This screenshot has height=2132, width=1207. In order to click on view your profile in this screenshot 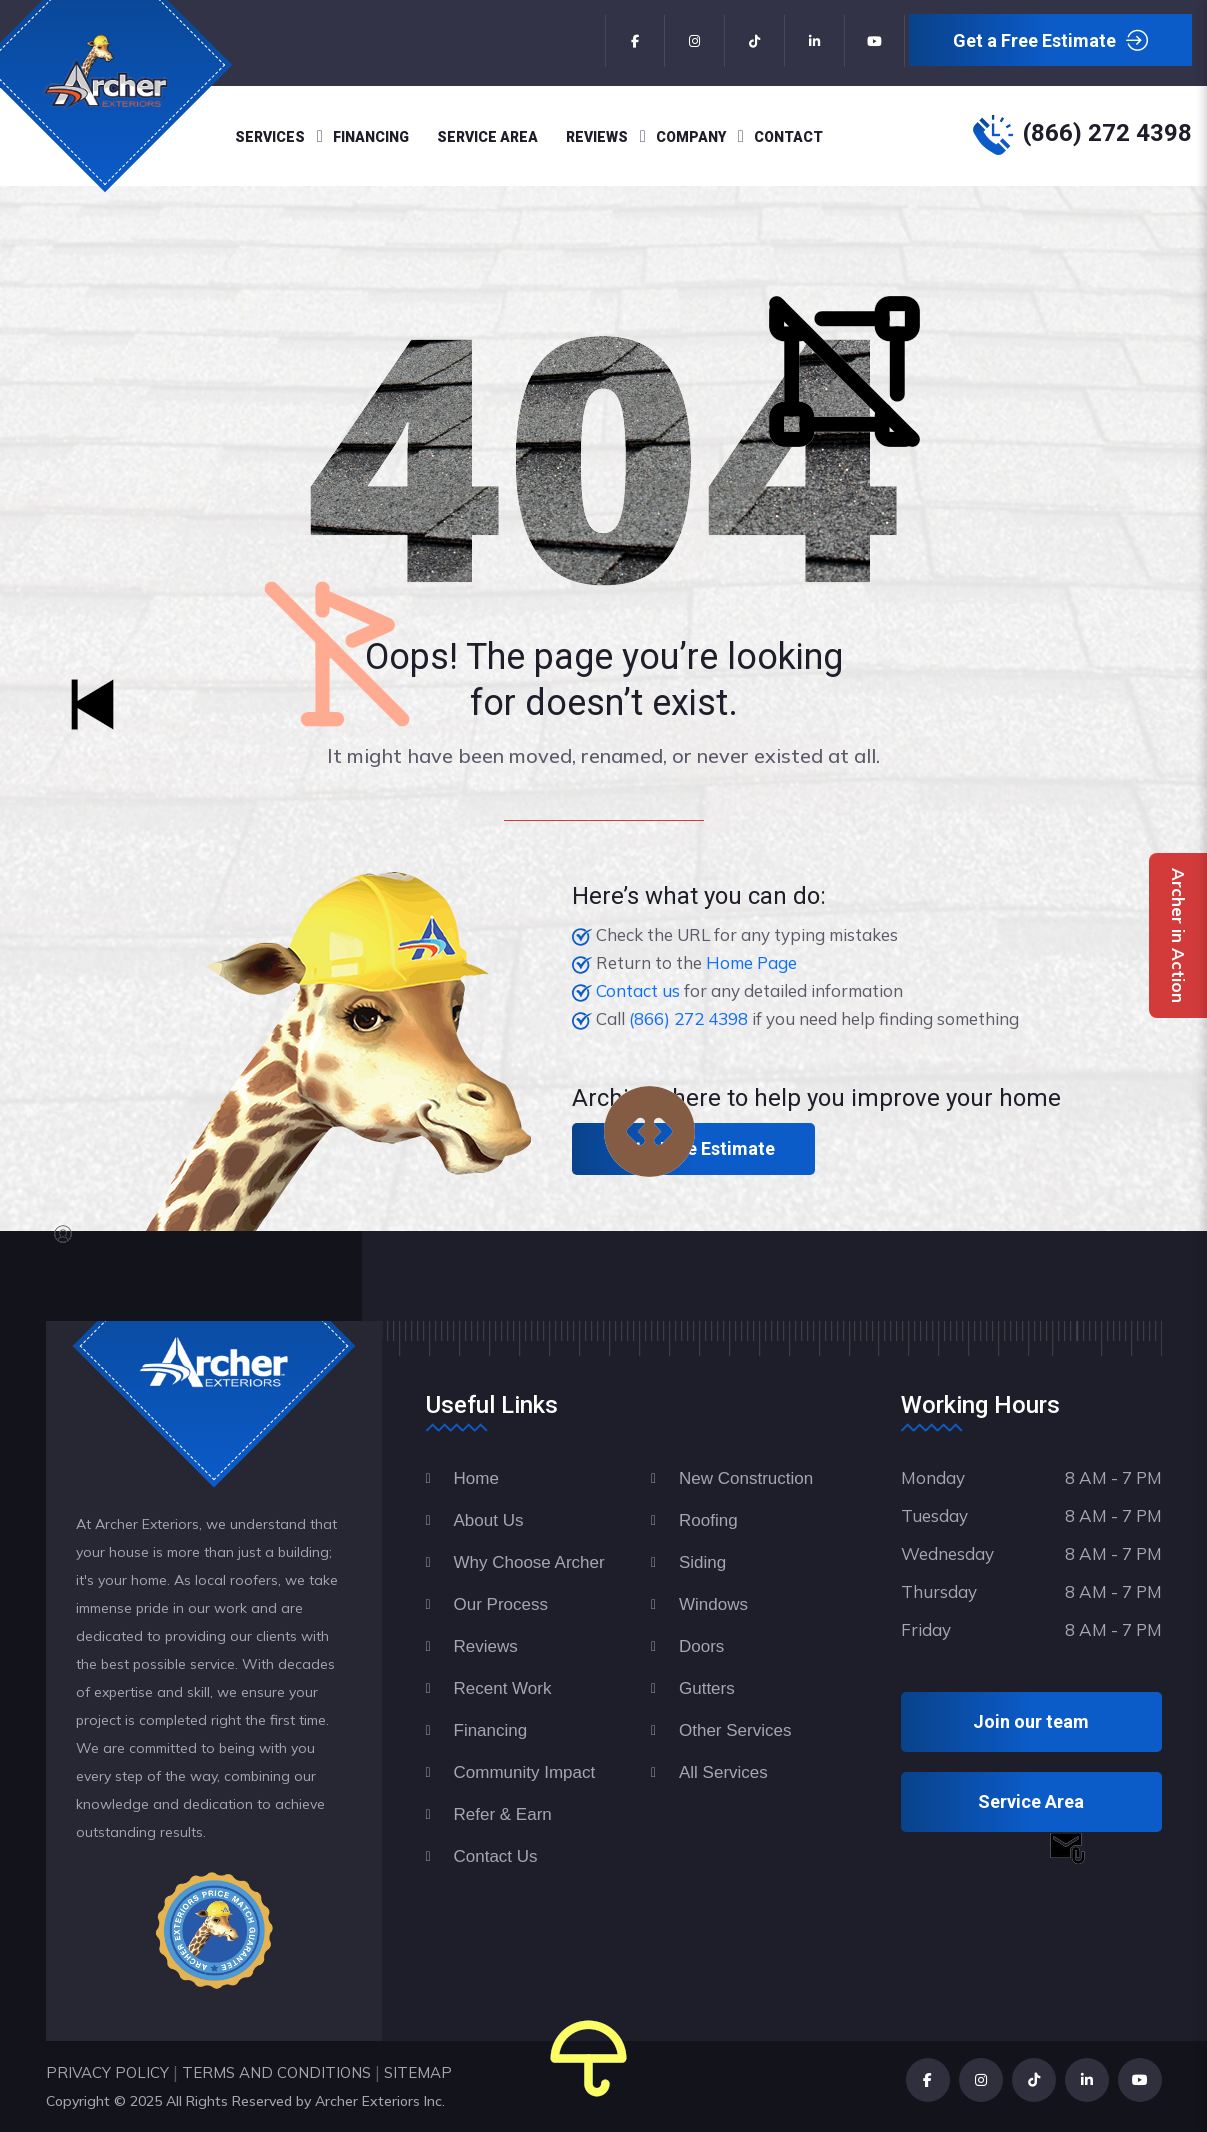, I will do `click(63, 1234)`.